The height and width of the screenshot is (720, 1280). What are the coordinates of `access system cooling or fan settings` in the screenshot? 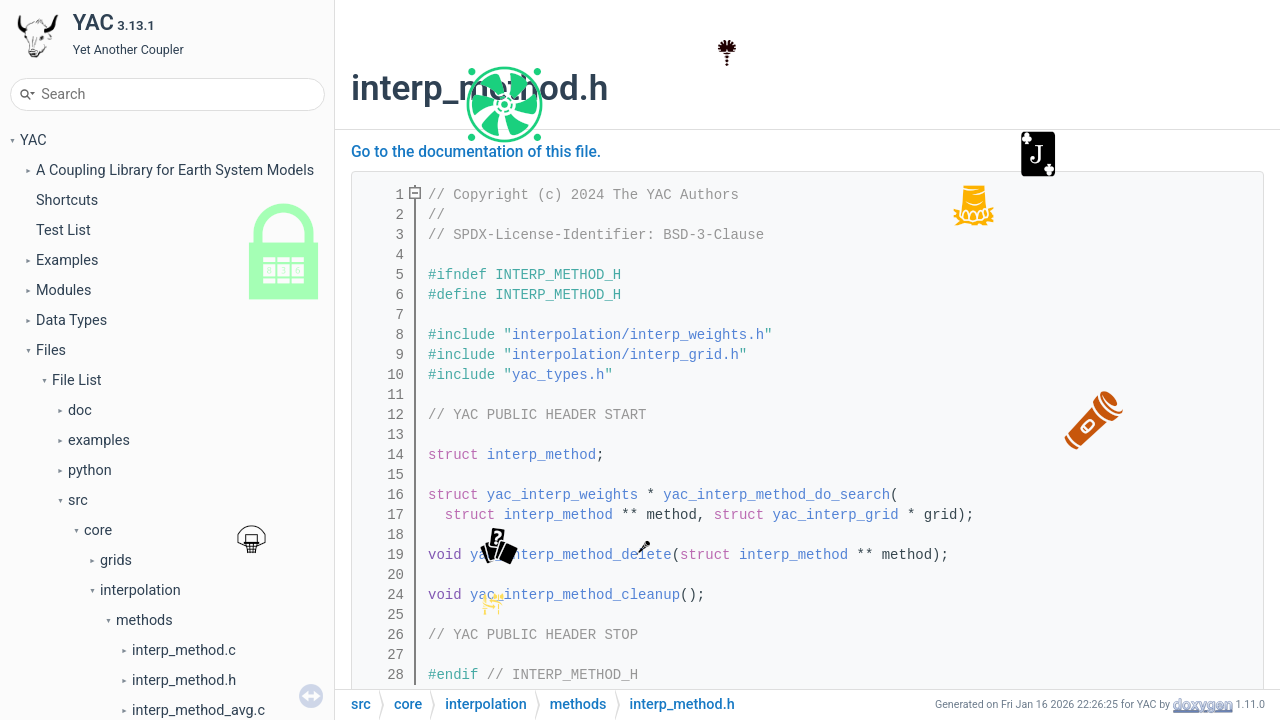 It's located at (504, 104).